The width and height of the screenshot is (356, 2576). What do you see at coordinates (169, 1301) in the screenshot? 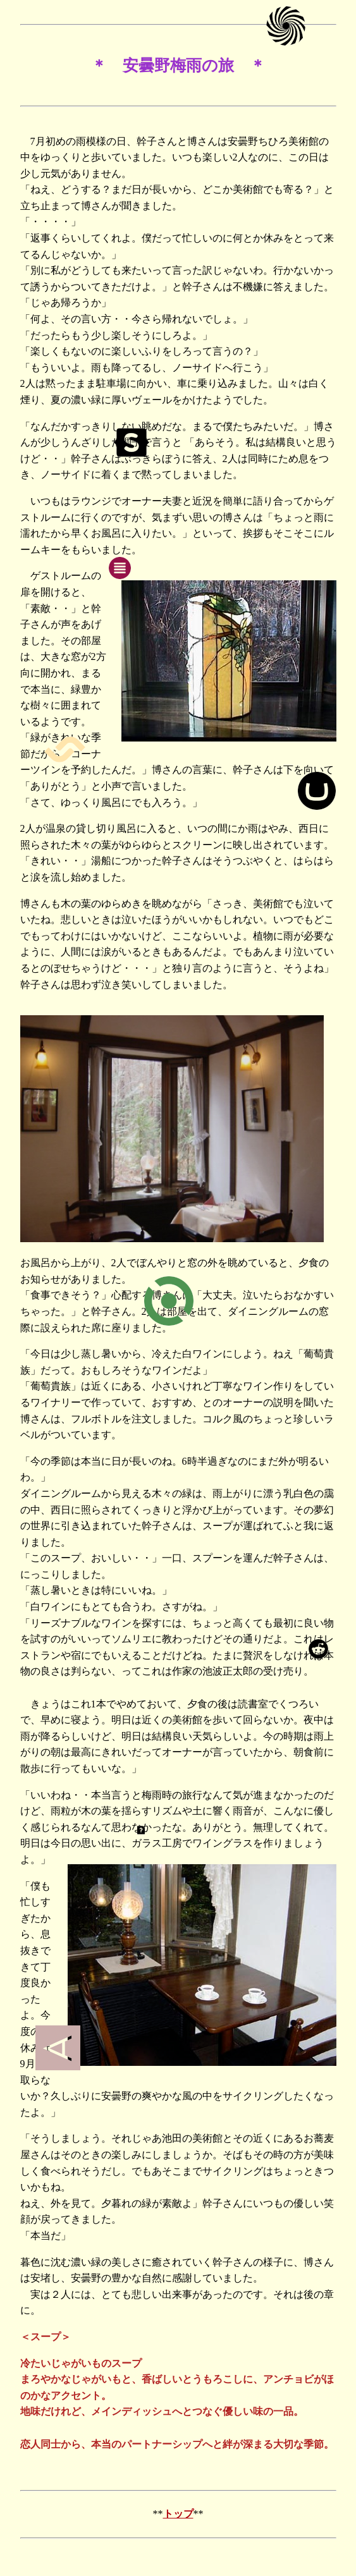
I see `open void linux application` at bounding box center [169, 1301].